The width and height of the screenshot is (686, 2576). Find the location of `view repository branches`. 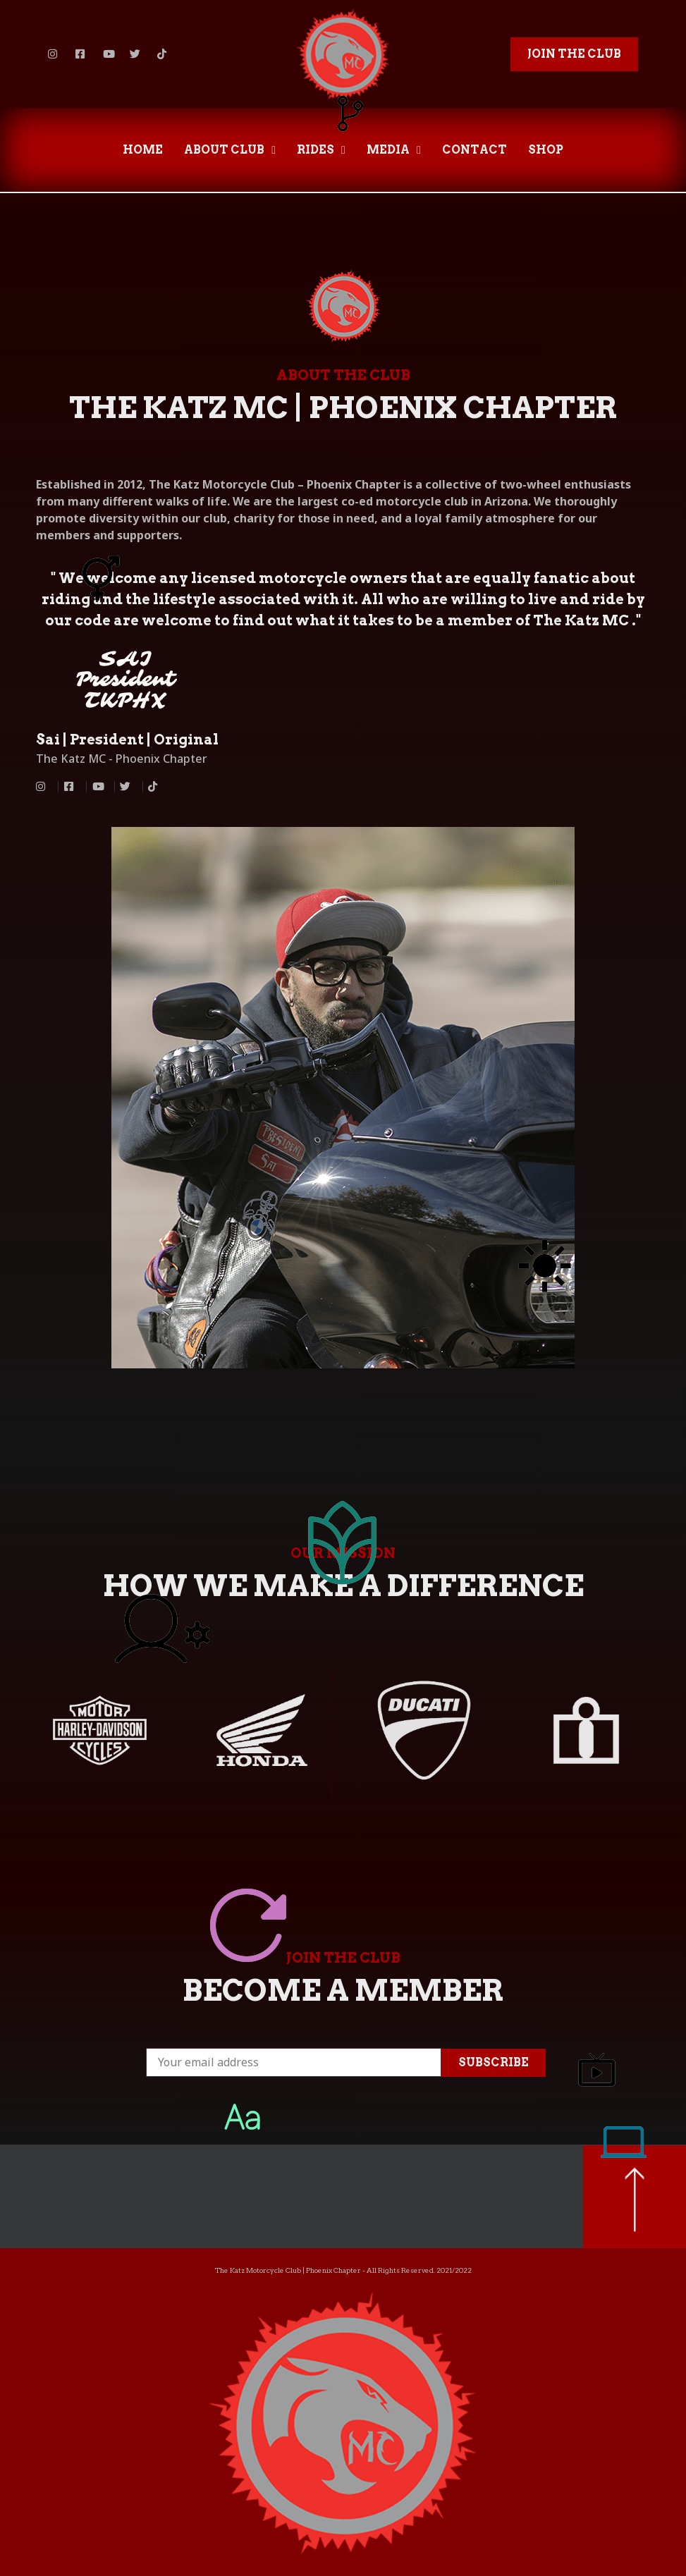

view repository branches is located at coordinates (350, 114).